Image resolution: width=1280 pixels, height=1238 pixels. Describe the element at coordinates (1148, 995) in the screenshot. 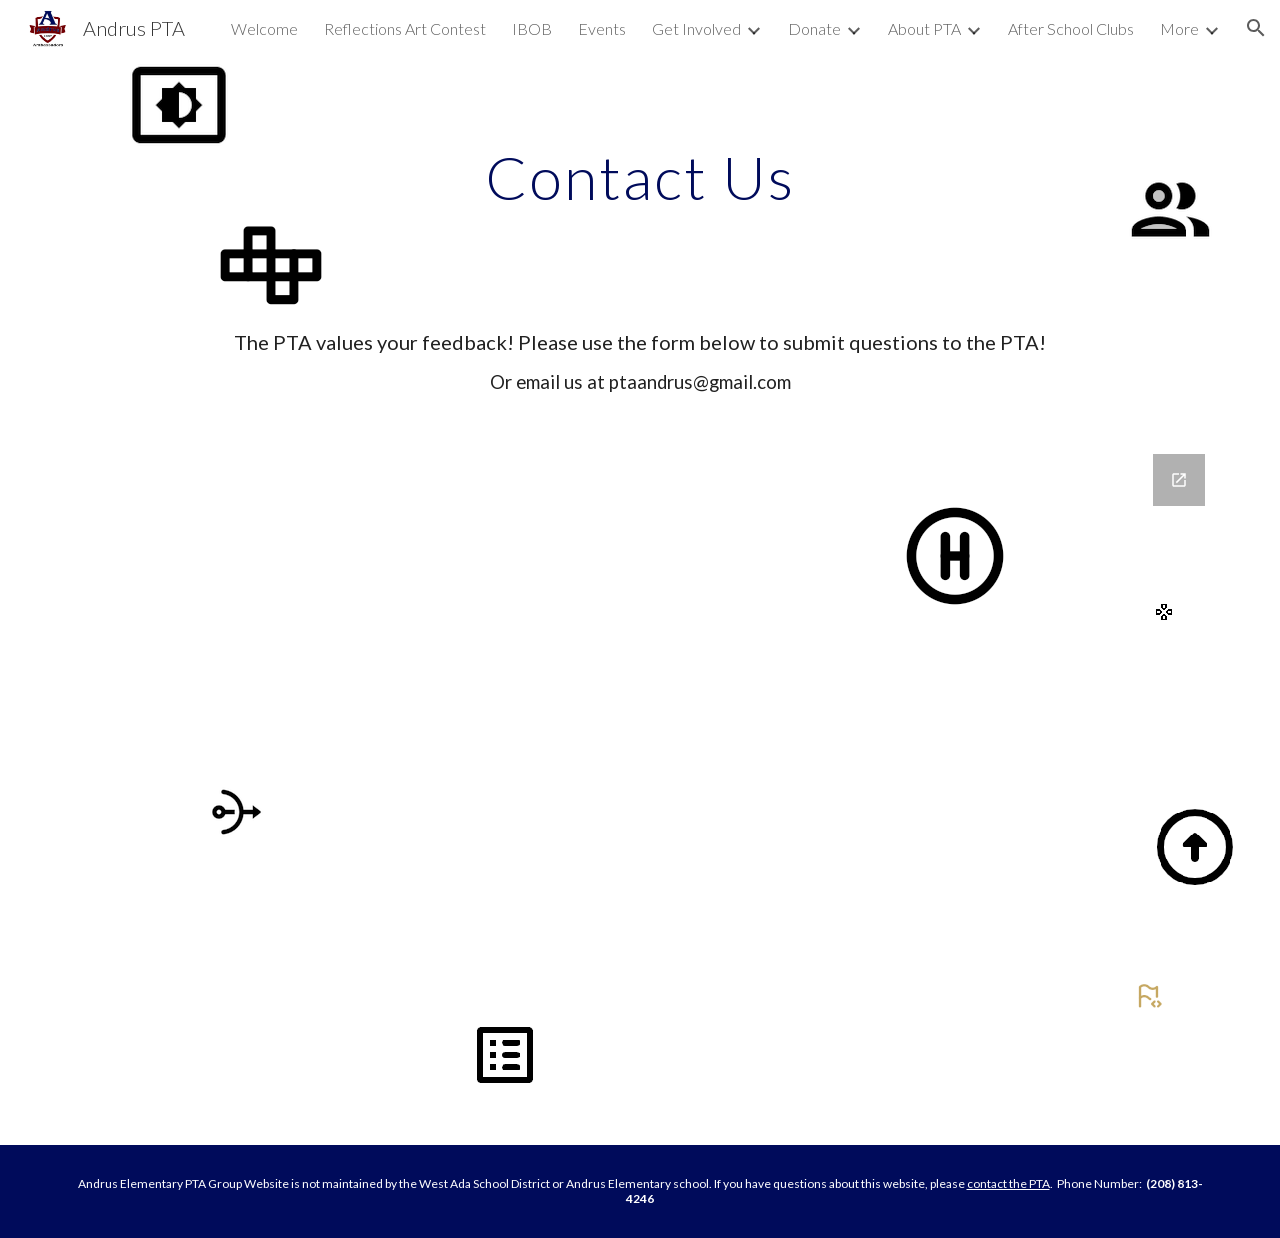

I see `access feature flags or code toggles` at that location.